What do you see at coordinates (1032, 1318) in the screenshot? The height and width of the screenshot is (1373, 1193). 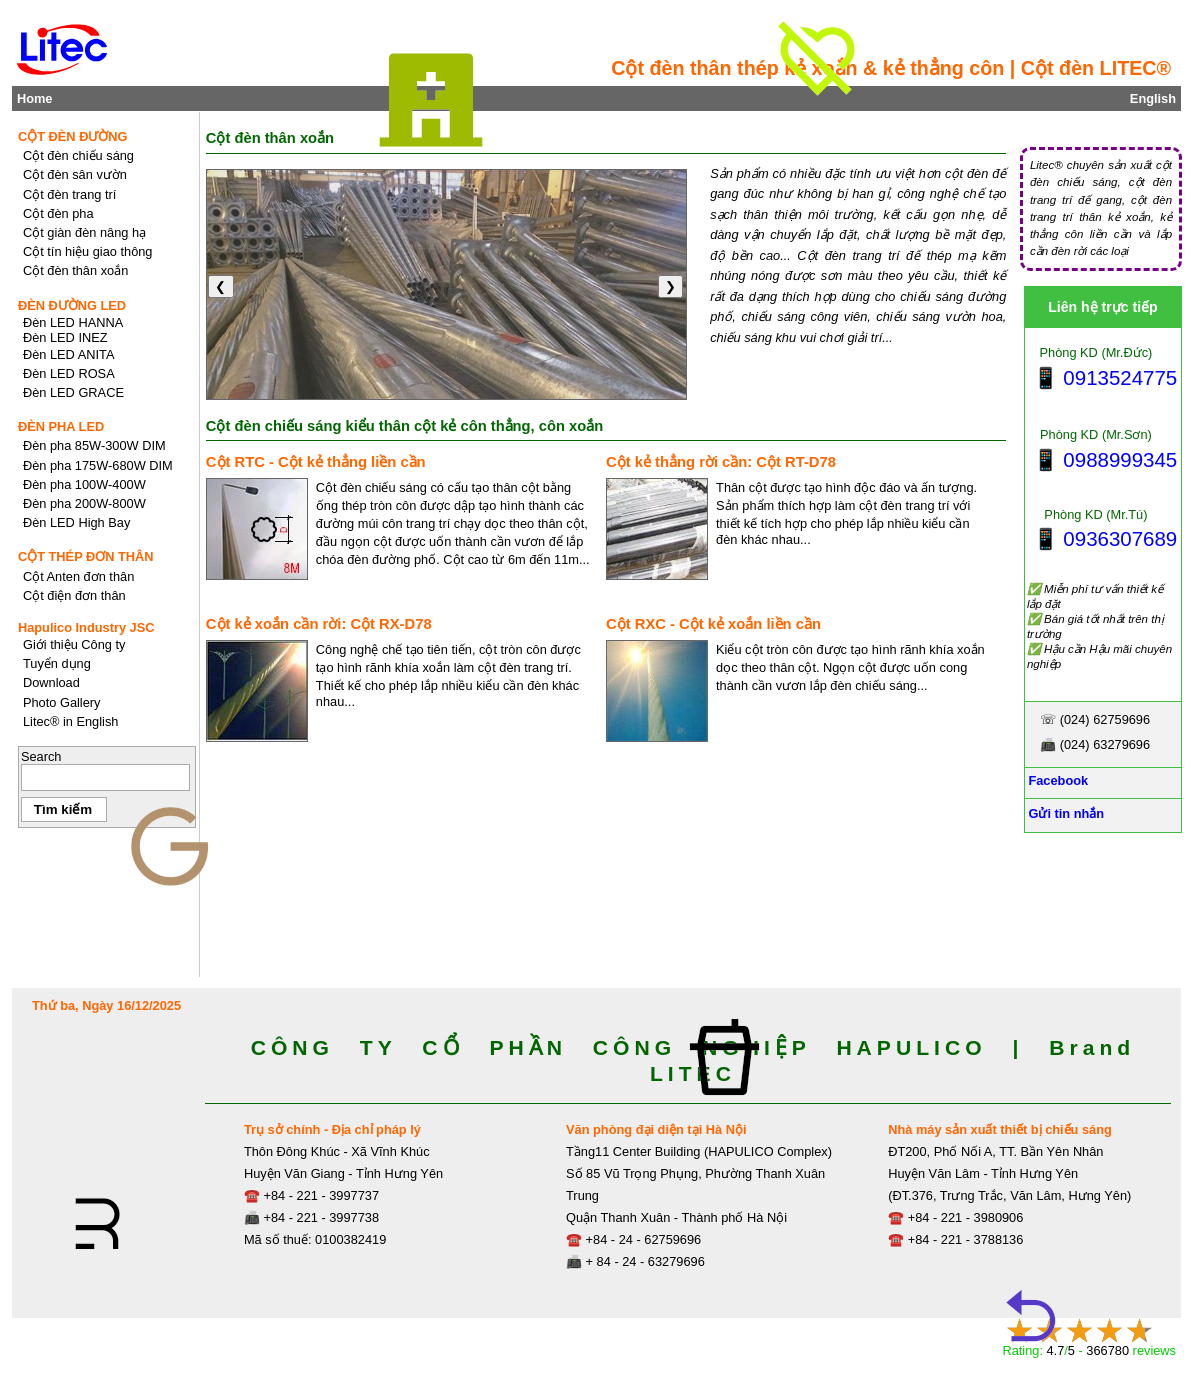 I see `go back to the previous screen` at bounding box center [1032, 1318].